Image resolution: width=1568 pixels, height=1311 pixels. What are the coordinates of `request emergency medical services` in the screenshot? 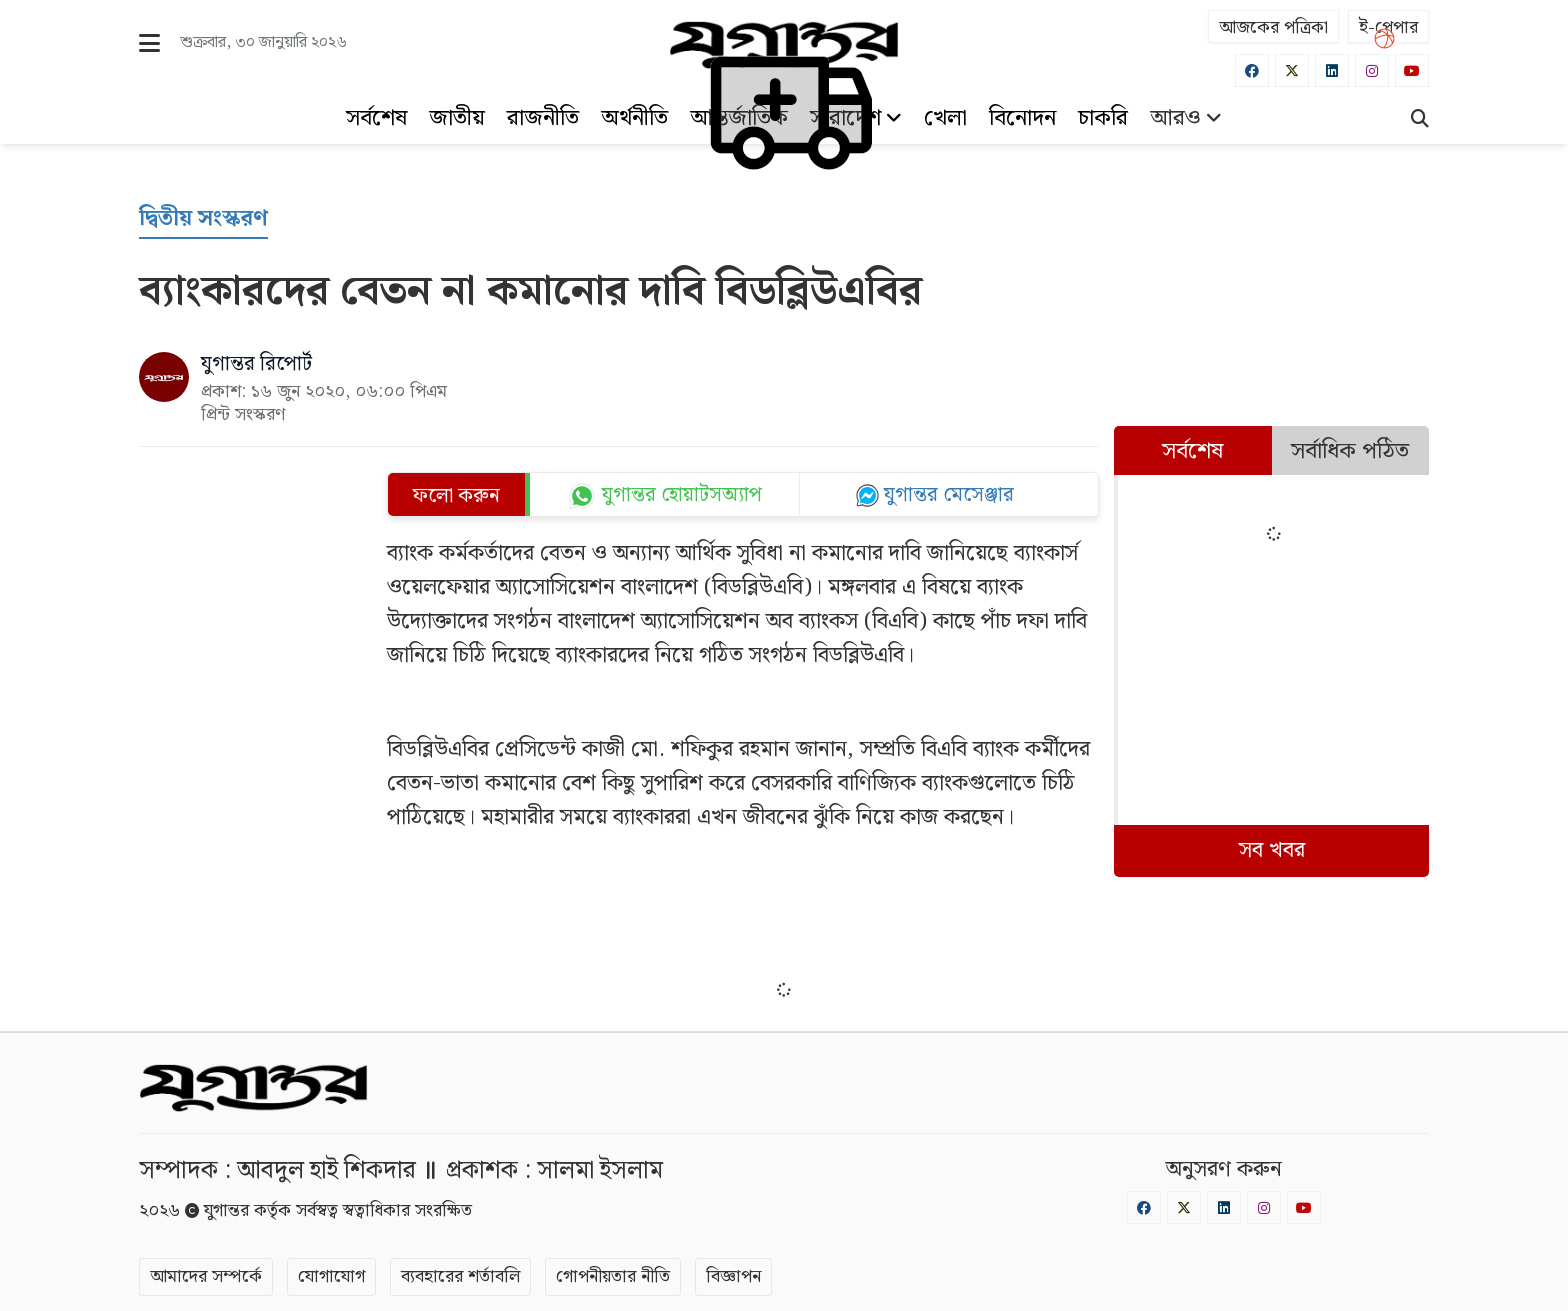 It's located at (786, 105).